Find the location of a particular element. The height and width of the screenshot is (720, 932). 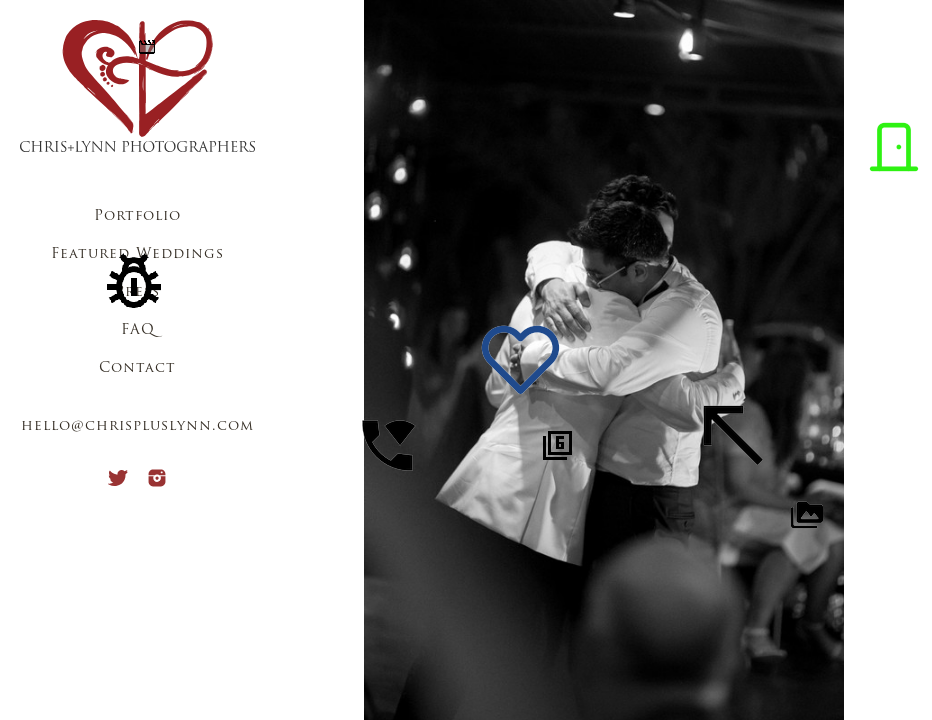

access your photo library is located at coordinates (807, 515).